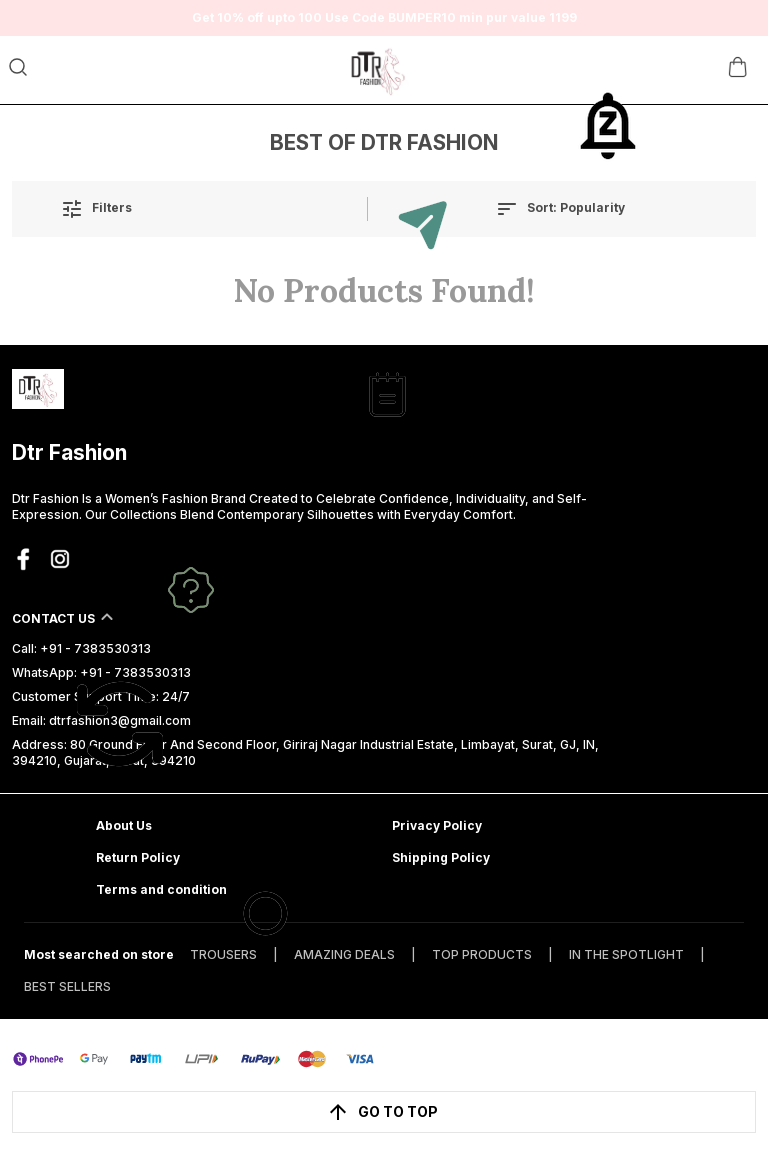  What do you see at coordinates (424, 223) in the screenshot?
I see `send a message` at bounding box center [424, 223].